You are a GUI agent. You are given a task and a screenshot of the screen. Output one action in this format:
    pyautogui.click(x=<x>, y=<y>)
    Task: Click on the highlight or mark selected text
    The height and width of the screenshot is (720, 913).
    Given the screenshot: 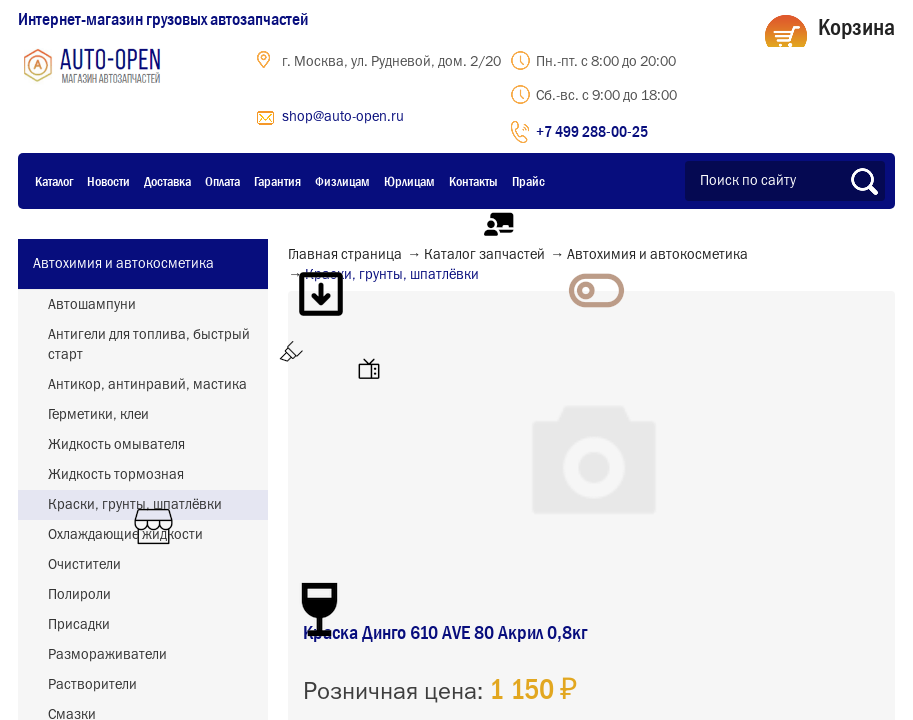 What is the action you would take?
    pyautogui.click(x=290, y=352)
    